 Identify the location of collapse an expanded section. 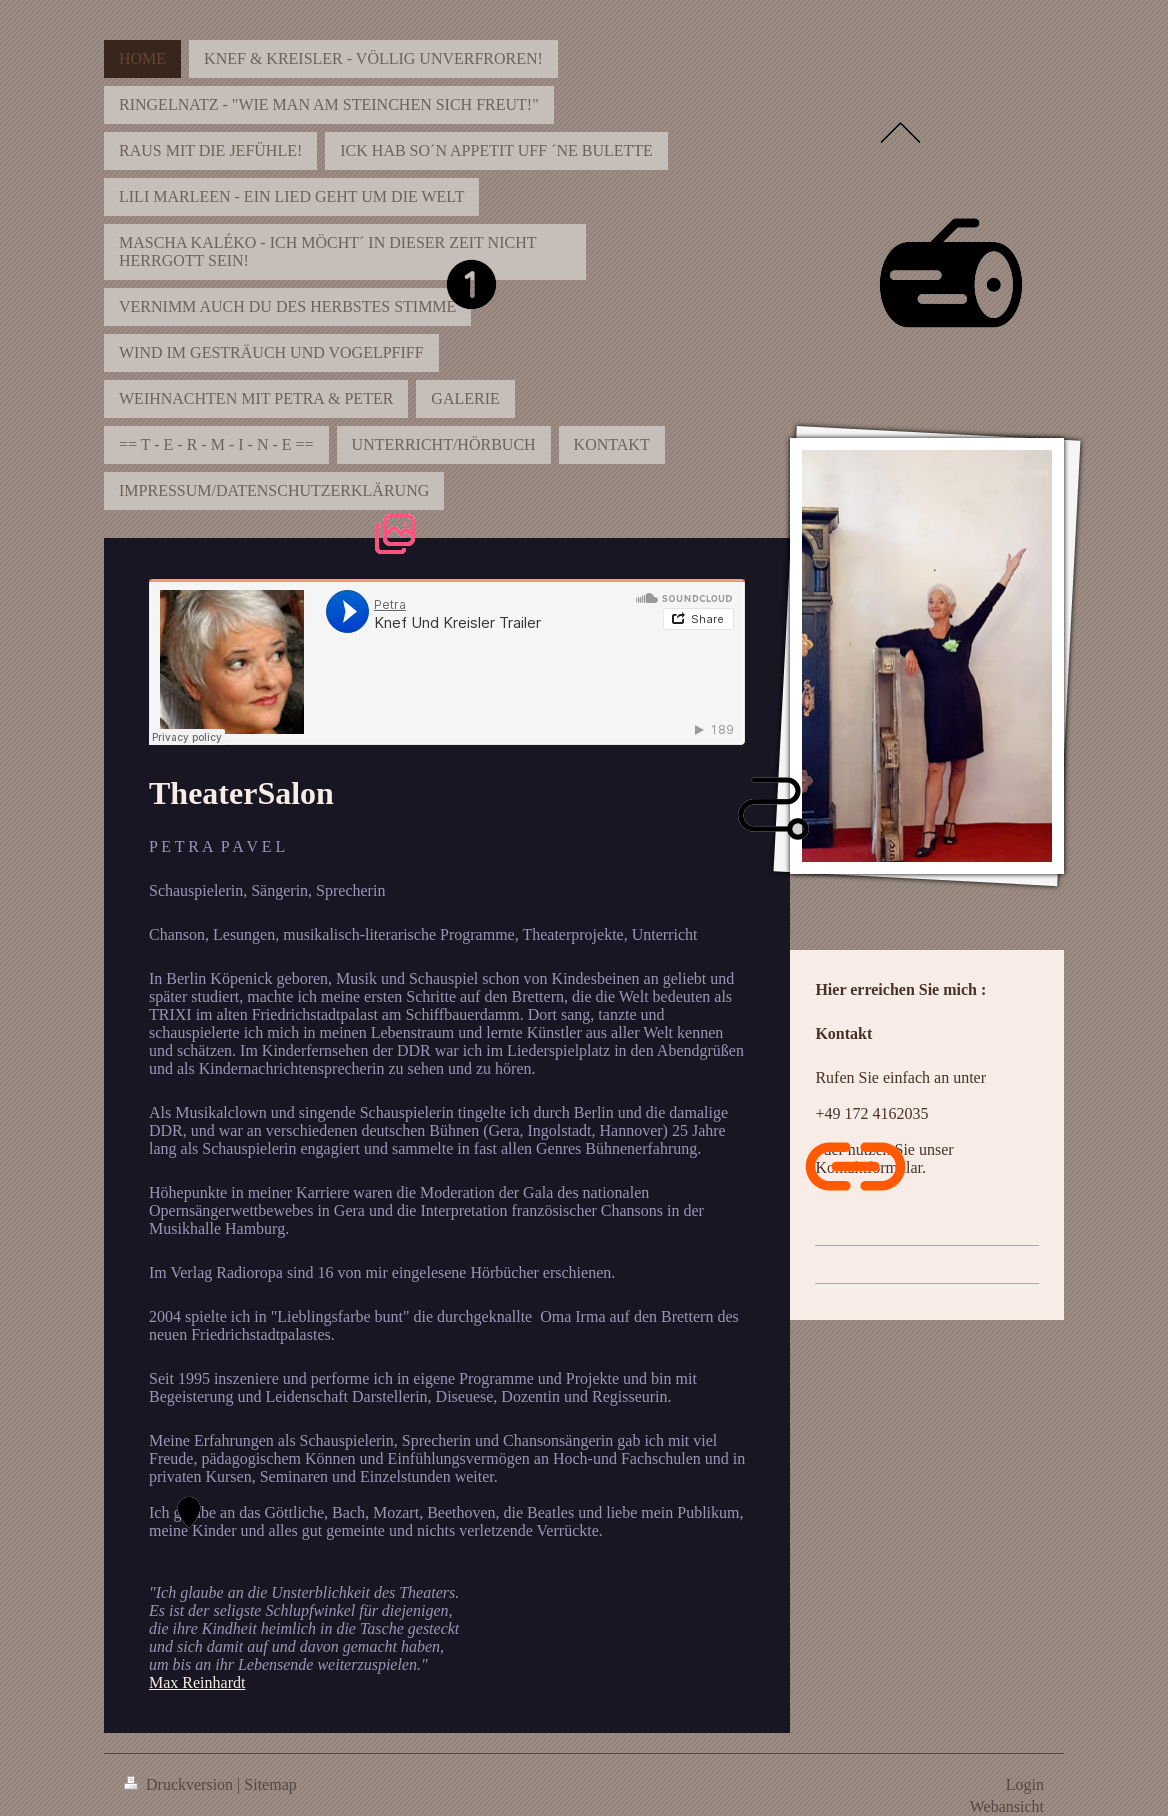
(900, 134).